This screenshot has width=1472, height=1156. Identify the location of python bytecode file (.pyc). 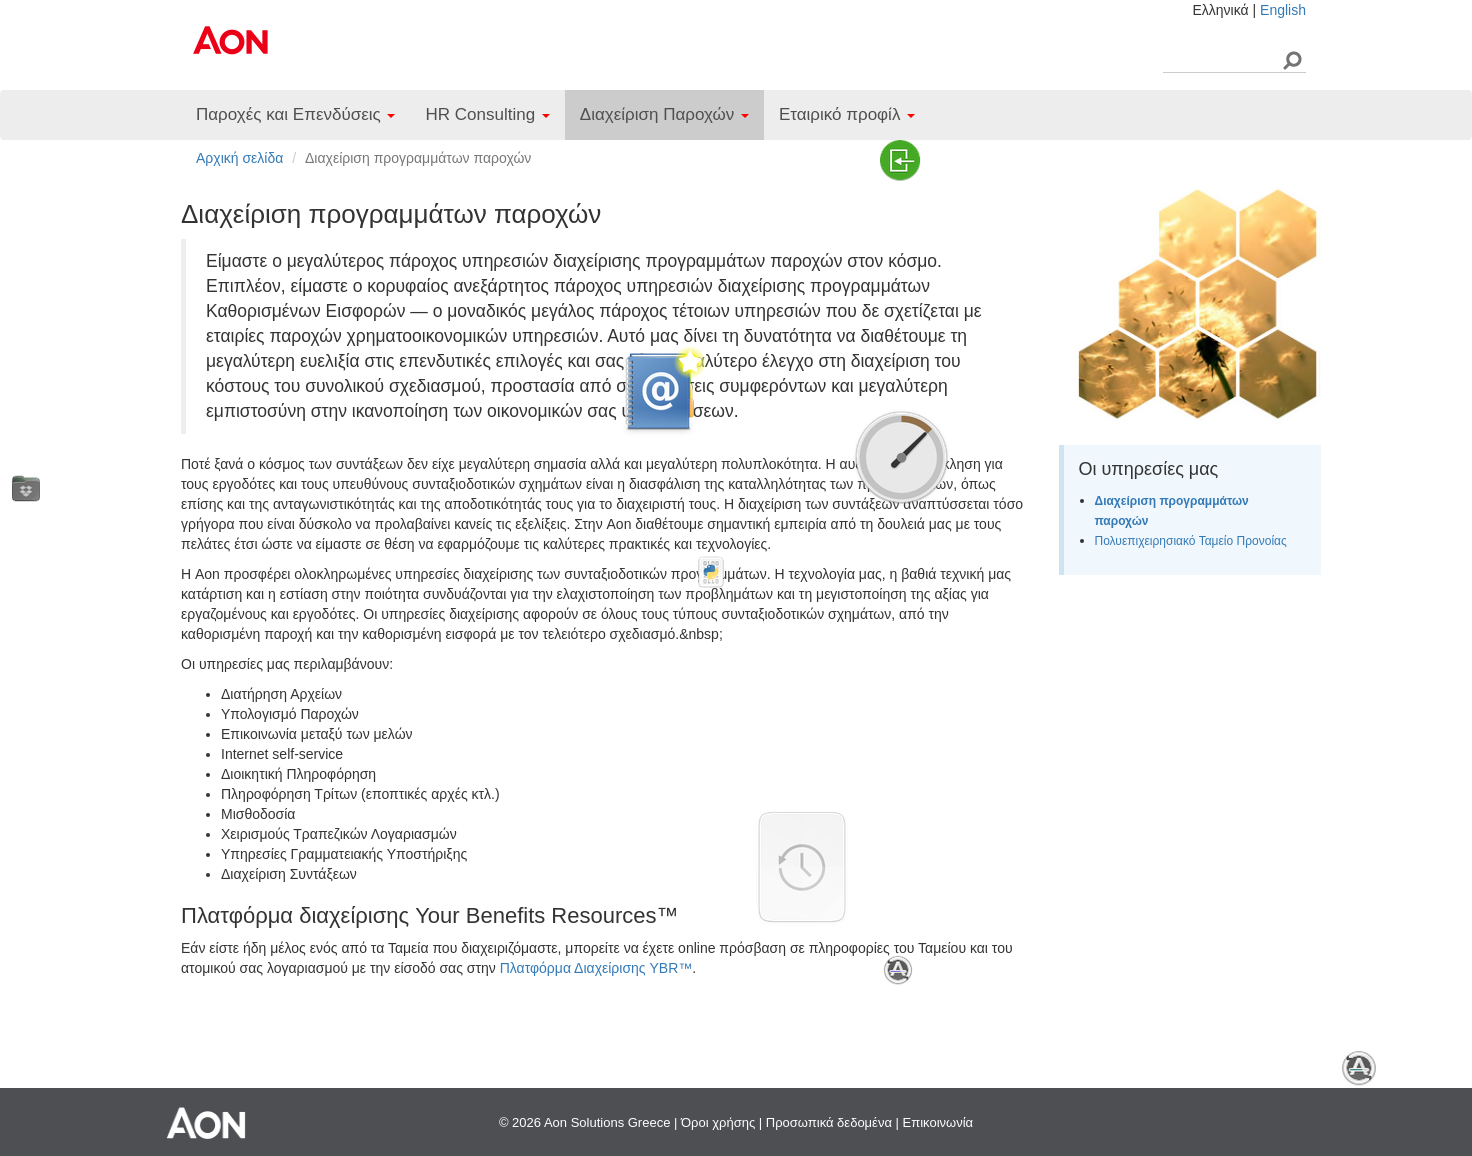
(711, 572).